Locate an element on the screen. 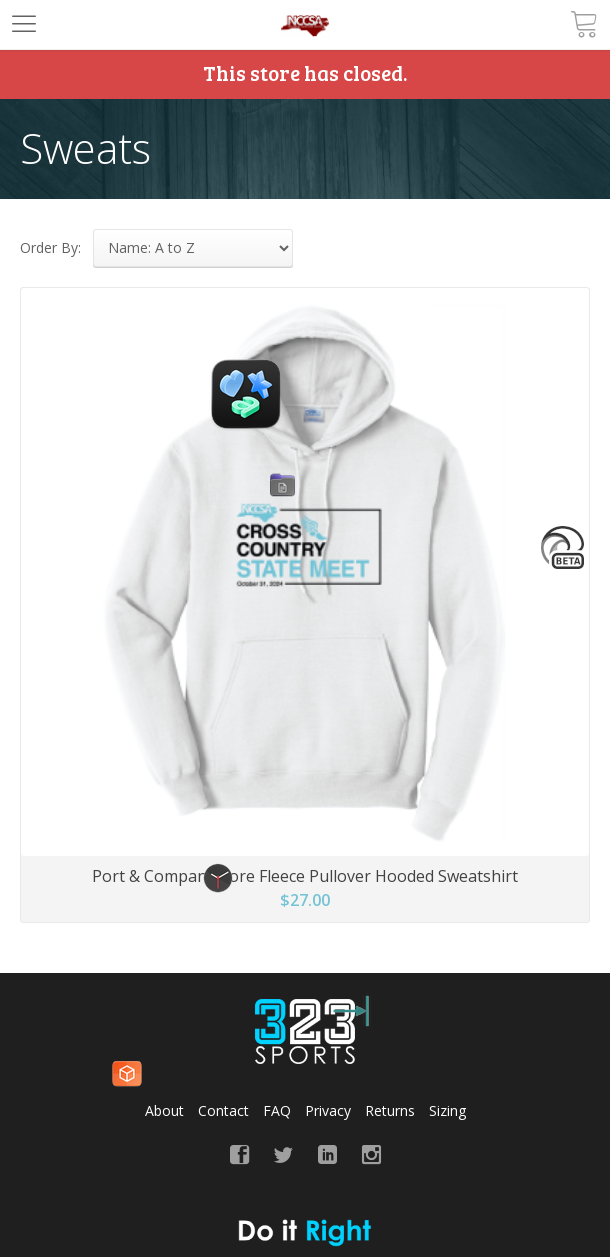  open SF Symbols app to browse Apple's icon library is located at coordinates (246, 394).